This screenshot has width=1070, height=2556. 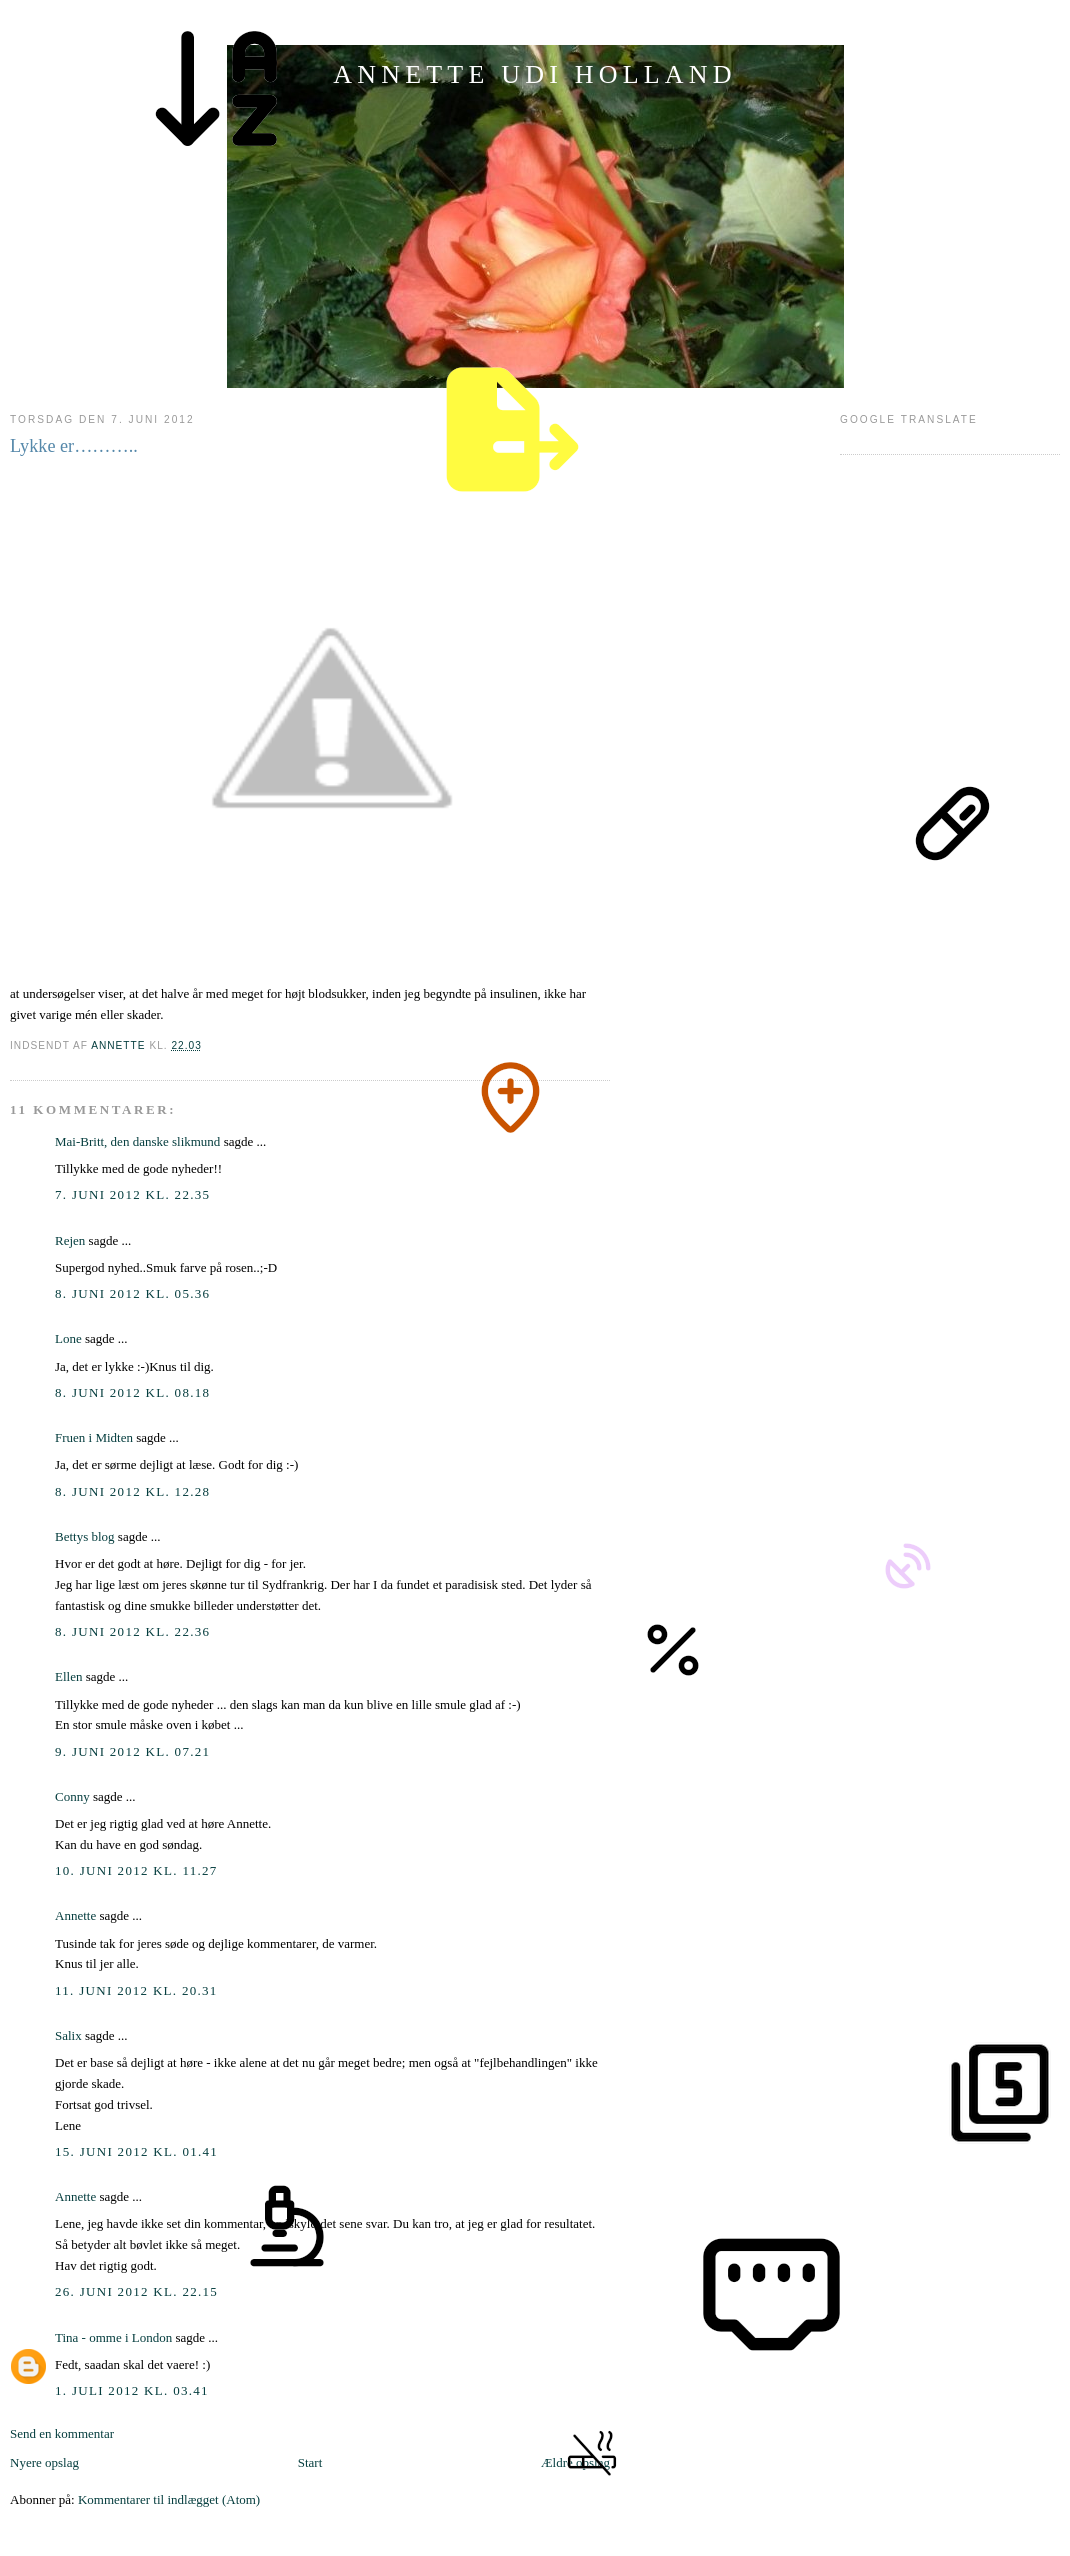 I want to click on access satellite or broadcast settings, so click(x=908, y=1566).